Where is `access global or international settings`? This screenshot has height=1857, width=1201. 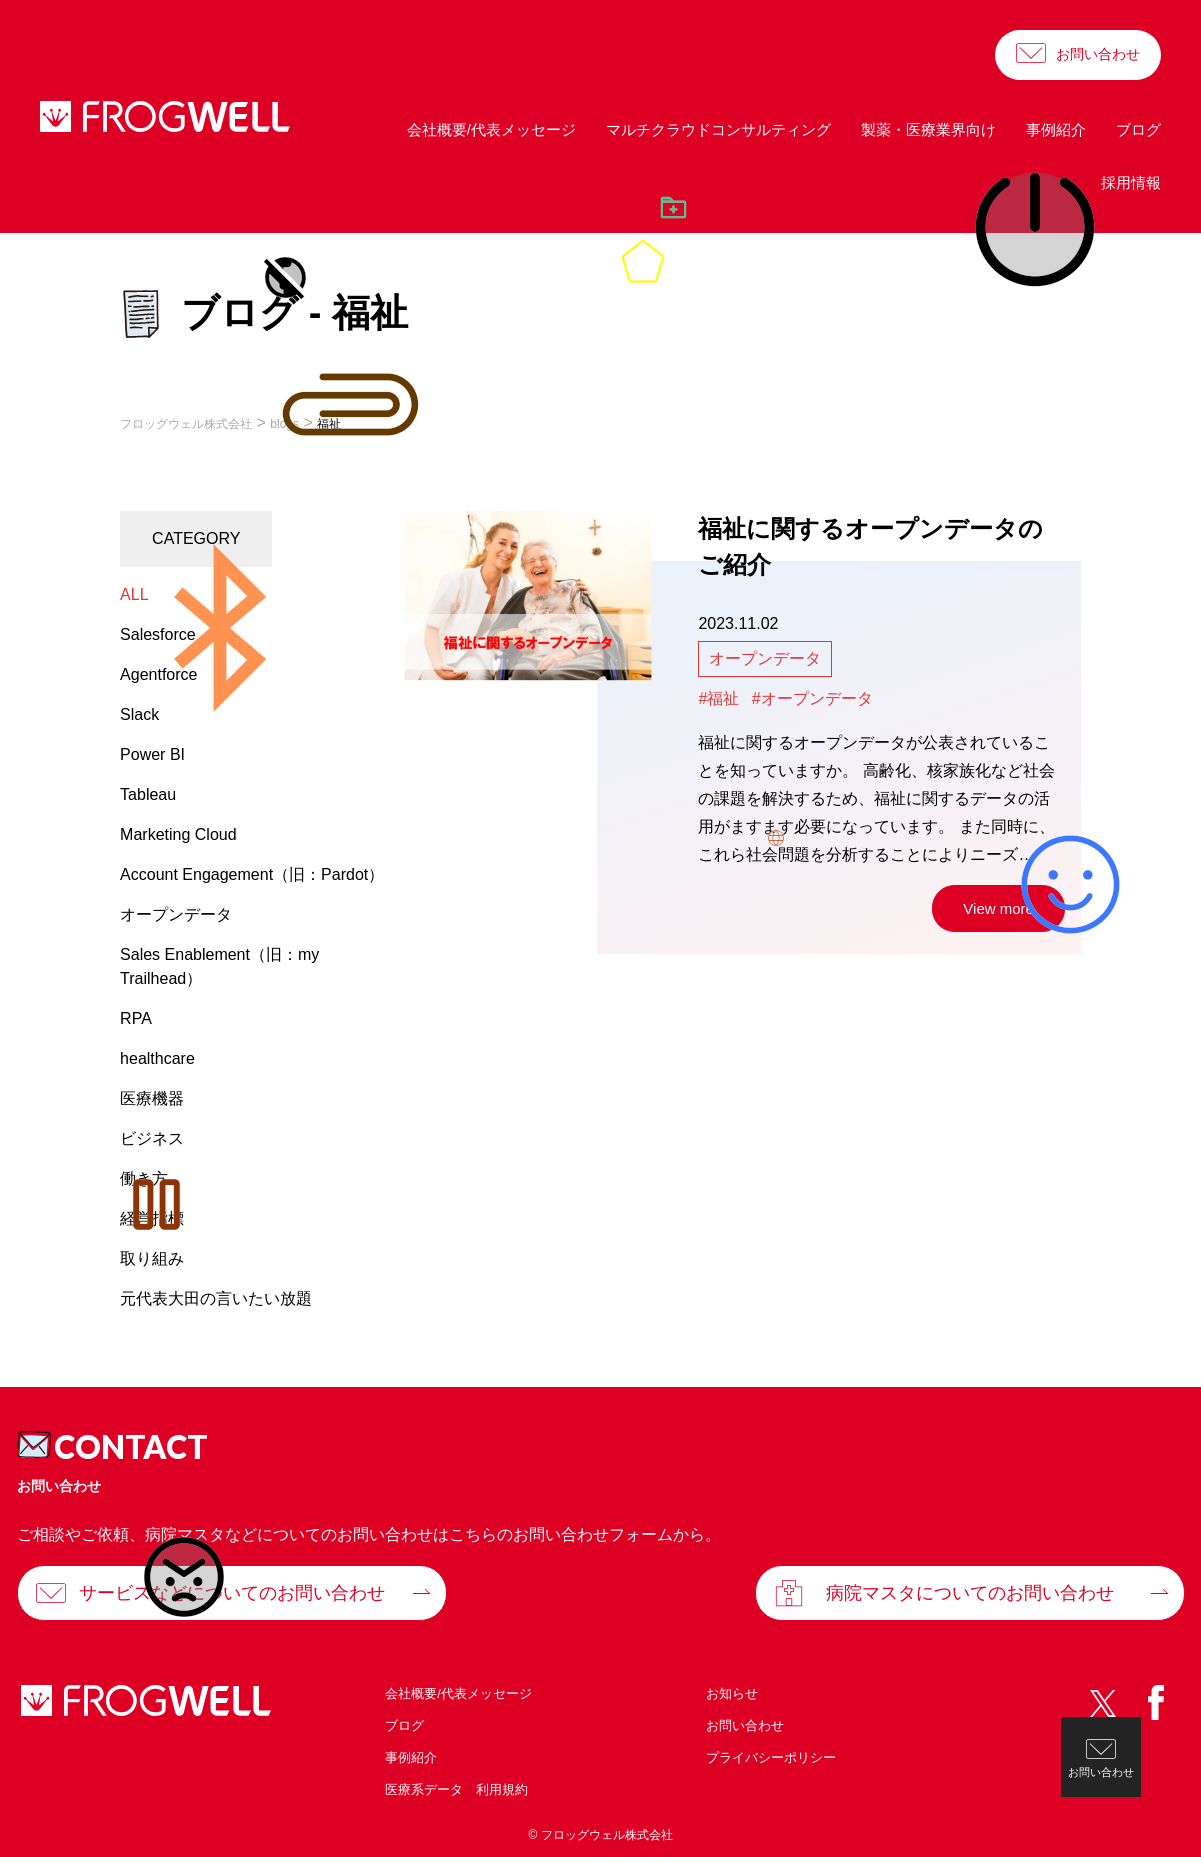 access global or international settings is located at coordinates (776, 838).